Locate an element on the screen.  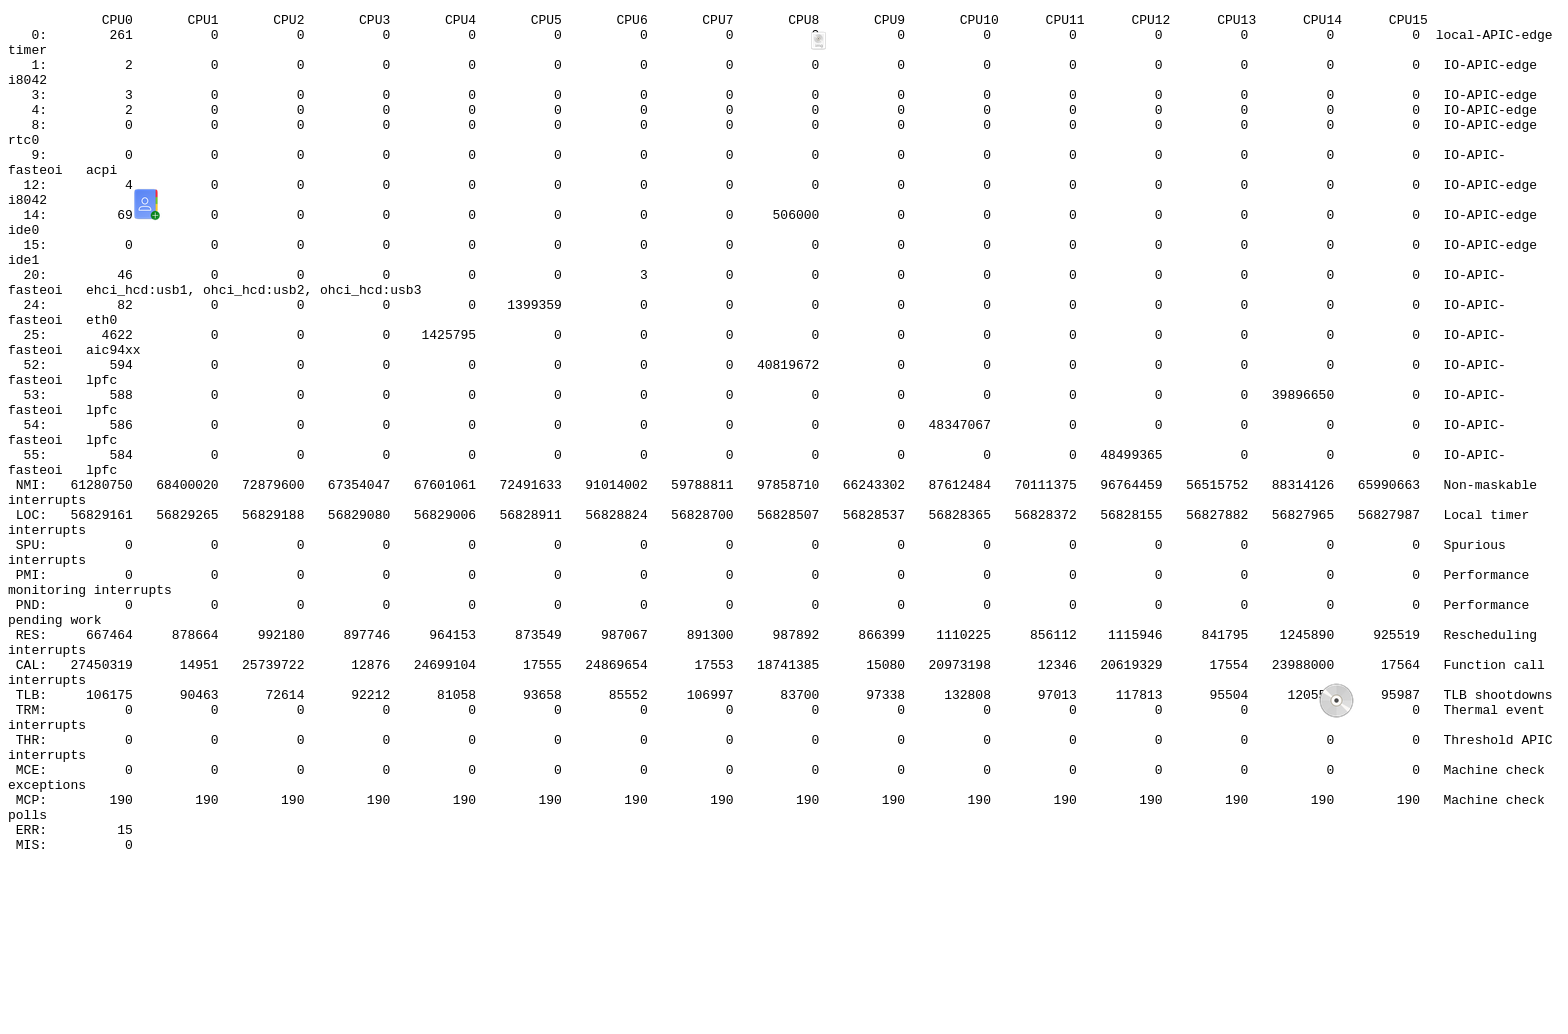
a raw disk image file is located at coordinates (818, 40).